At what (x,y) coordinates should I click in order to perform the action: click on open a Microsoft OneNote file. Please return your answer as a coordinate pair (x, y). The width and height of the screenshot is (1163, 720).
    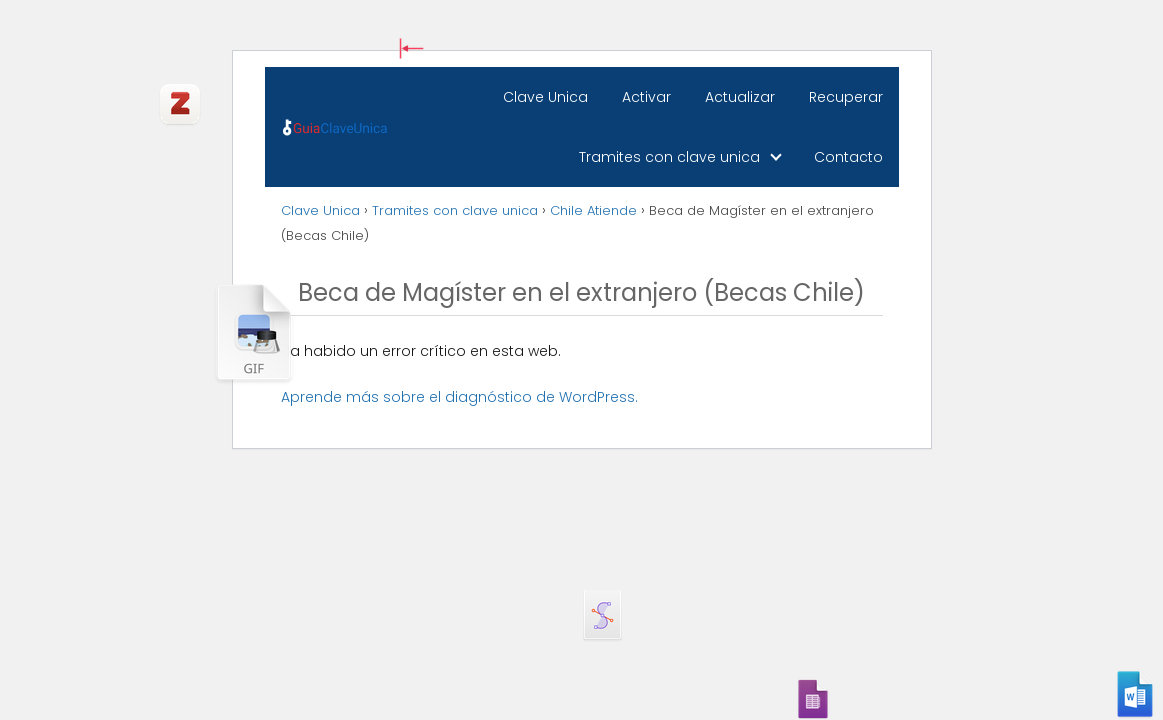
    Looking at the image, I should click on (813, 699).